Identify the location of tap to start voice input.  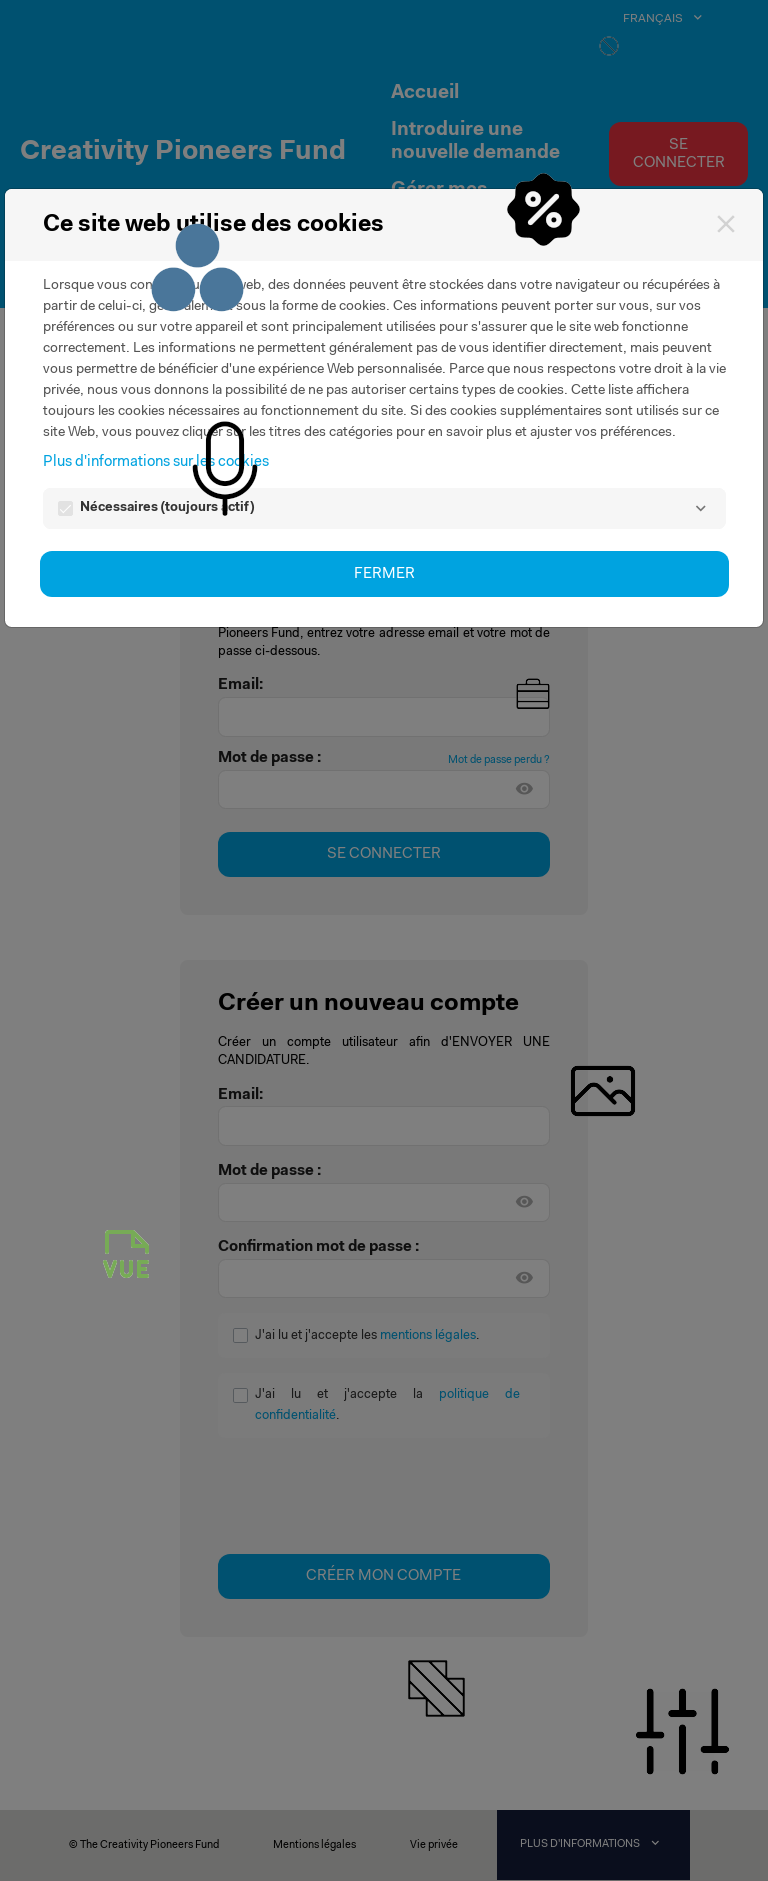
(225, 467).